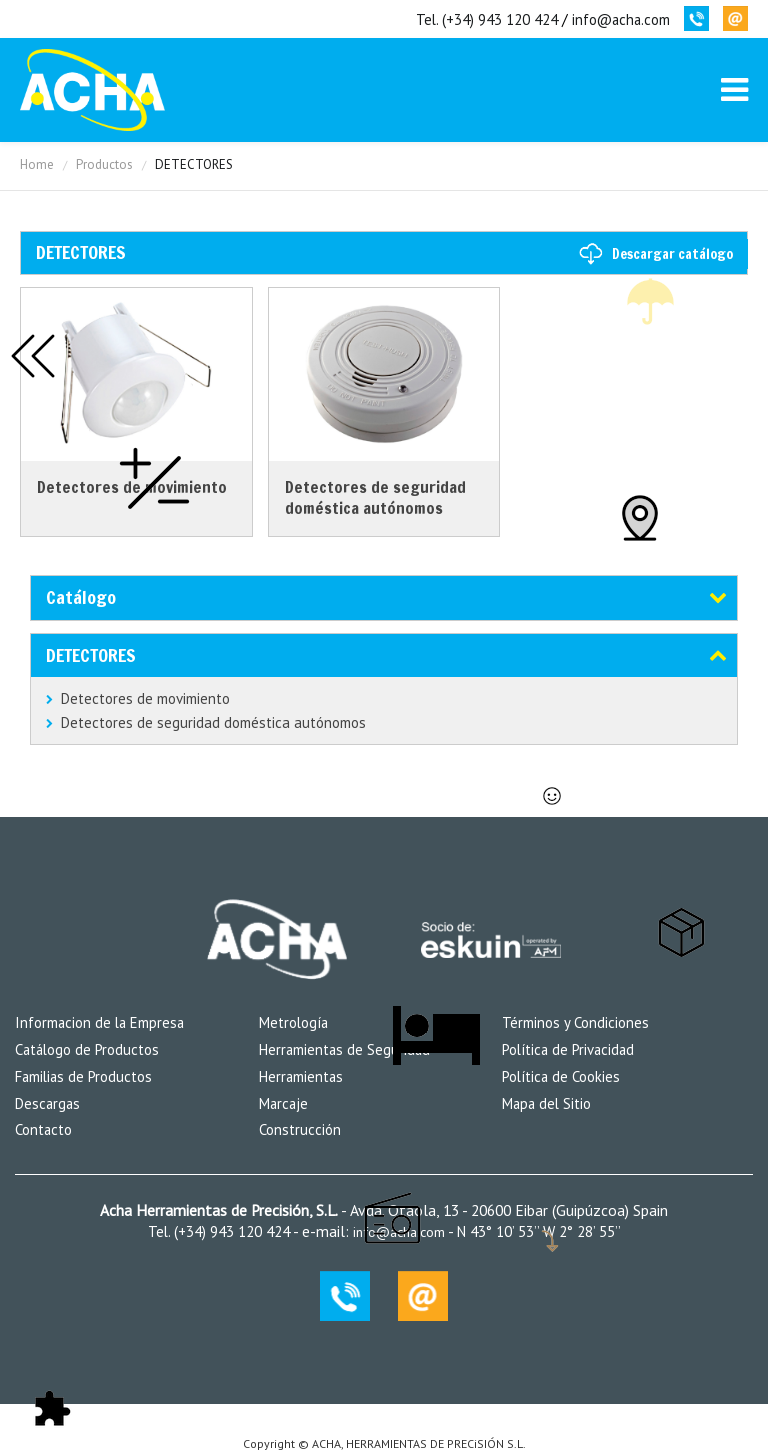  What do you see at coordinates (650, 301) in the screenshot?
I see `view weather protection or rain forecast` at bounding box center [650, 301].